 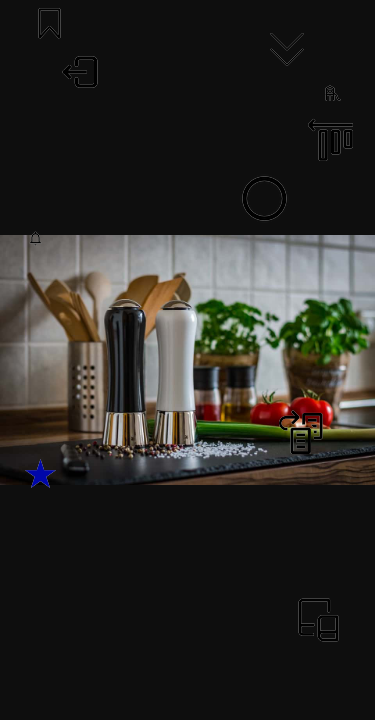 What do you see at coordinates (317, 620) in the screenshot?
I see `clone or duplicate a repository` at bounding box center [317, 620].